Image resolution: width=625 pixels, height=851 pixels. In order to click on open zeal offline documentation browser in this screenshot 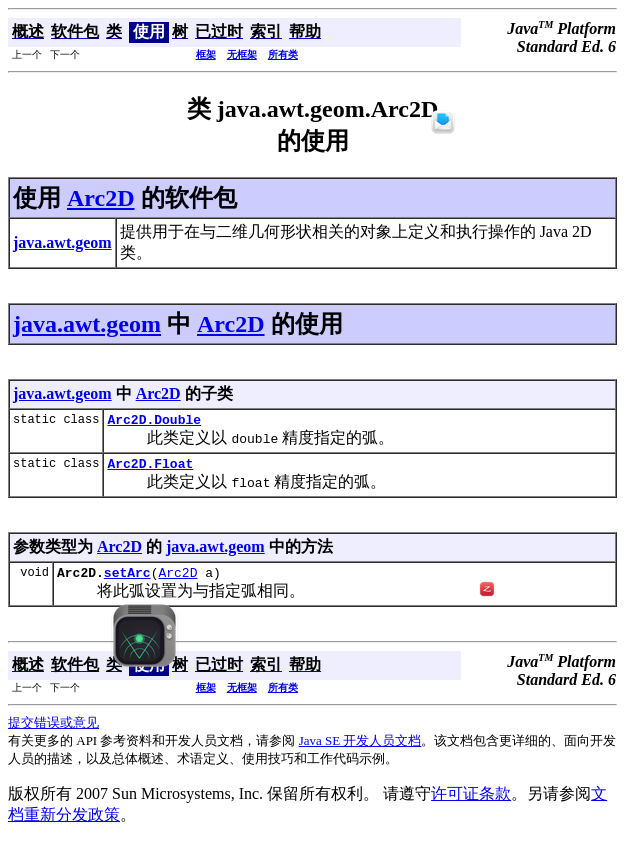, I will do `click(487, 589)`.